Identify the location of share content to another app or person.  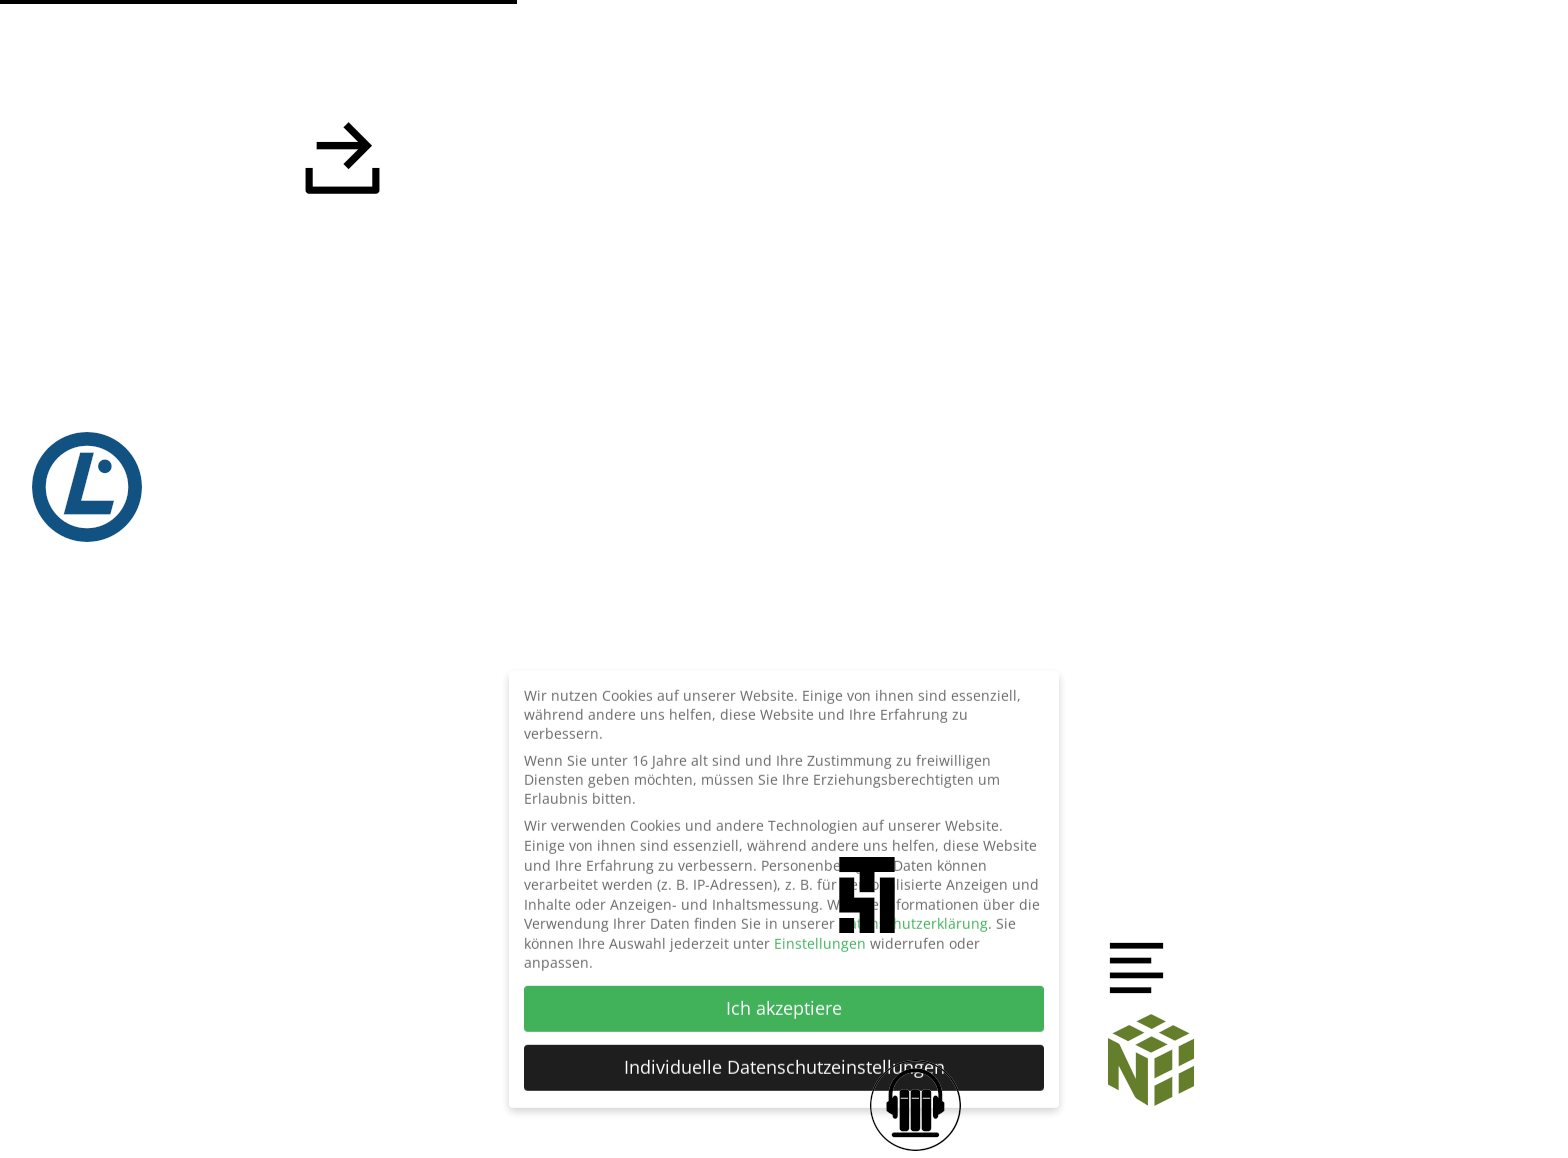
(342, 160).